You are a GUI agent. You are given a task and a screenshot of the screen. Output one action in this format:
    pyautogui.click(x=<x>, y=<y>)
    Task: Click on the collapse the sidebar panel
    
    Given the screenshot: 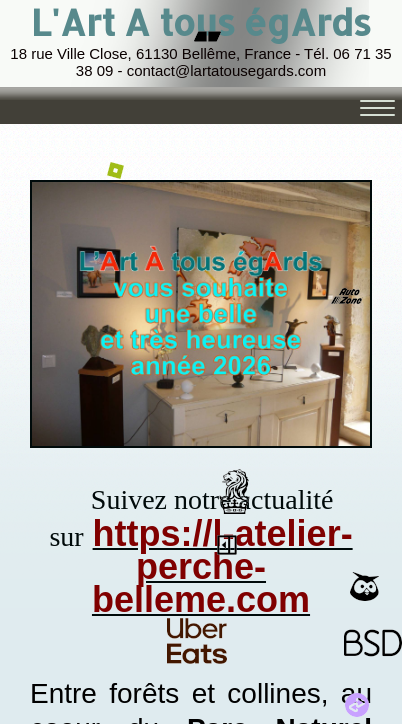 What is the action you would take?
    pyautogui.click(x=227, y=545)
    